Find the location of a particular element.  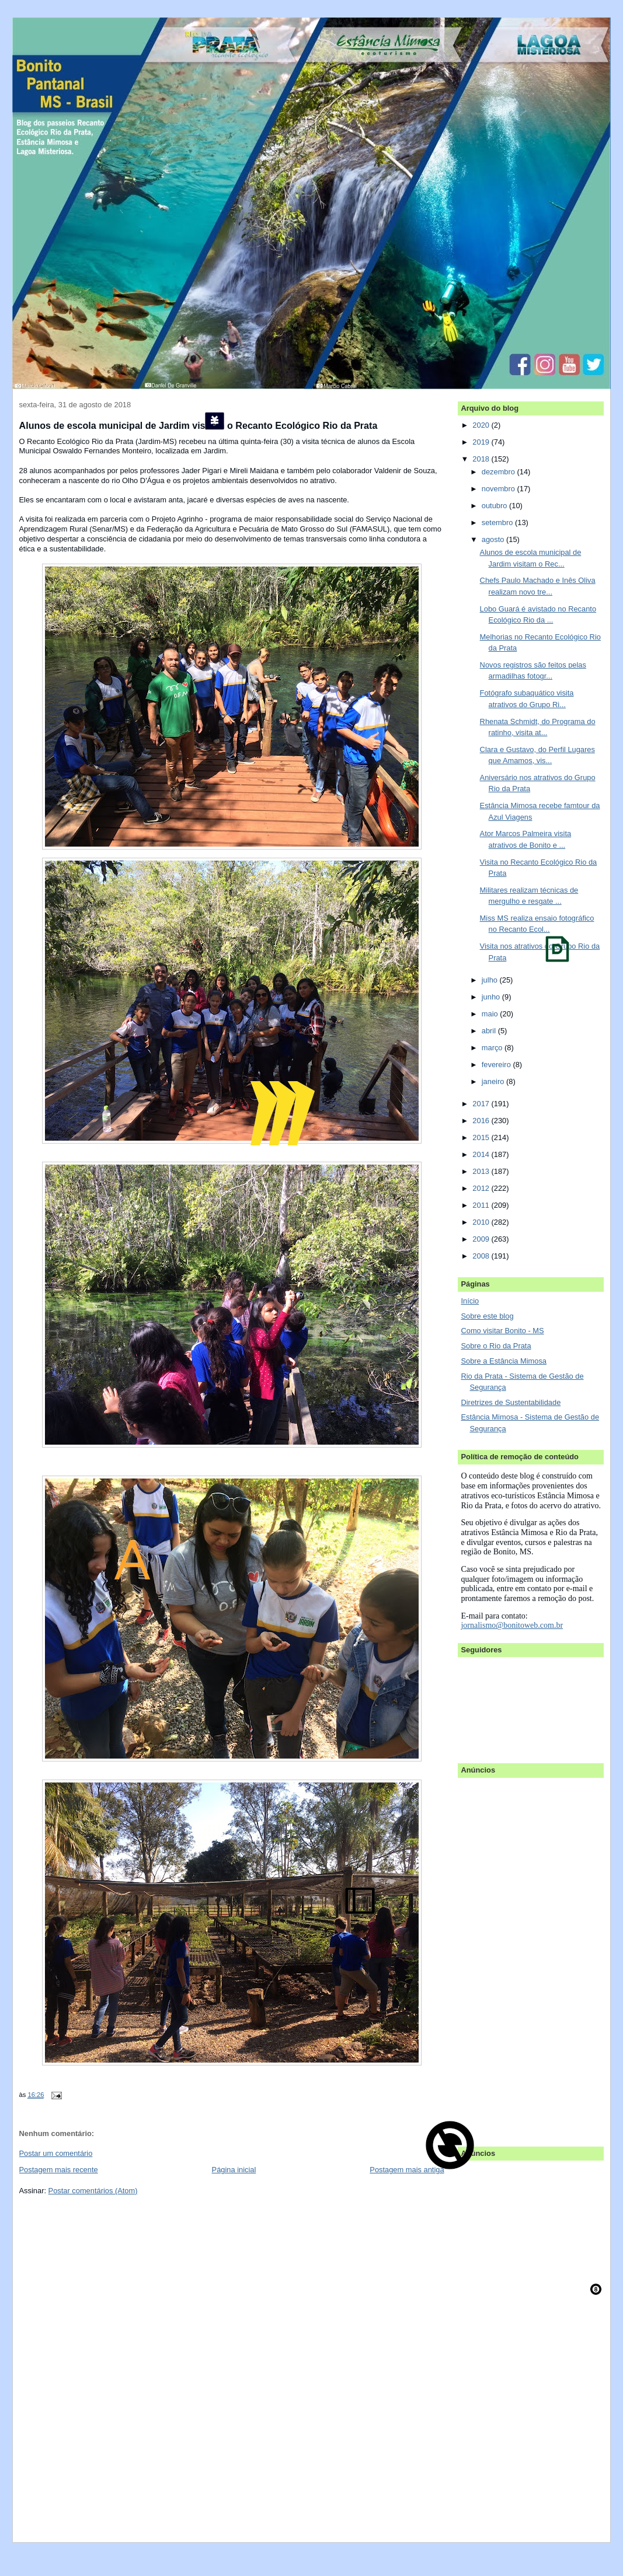

access chinese yuan payment options is located at coordinates (214, 421).